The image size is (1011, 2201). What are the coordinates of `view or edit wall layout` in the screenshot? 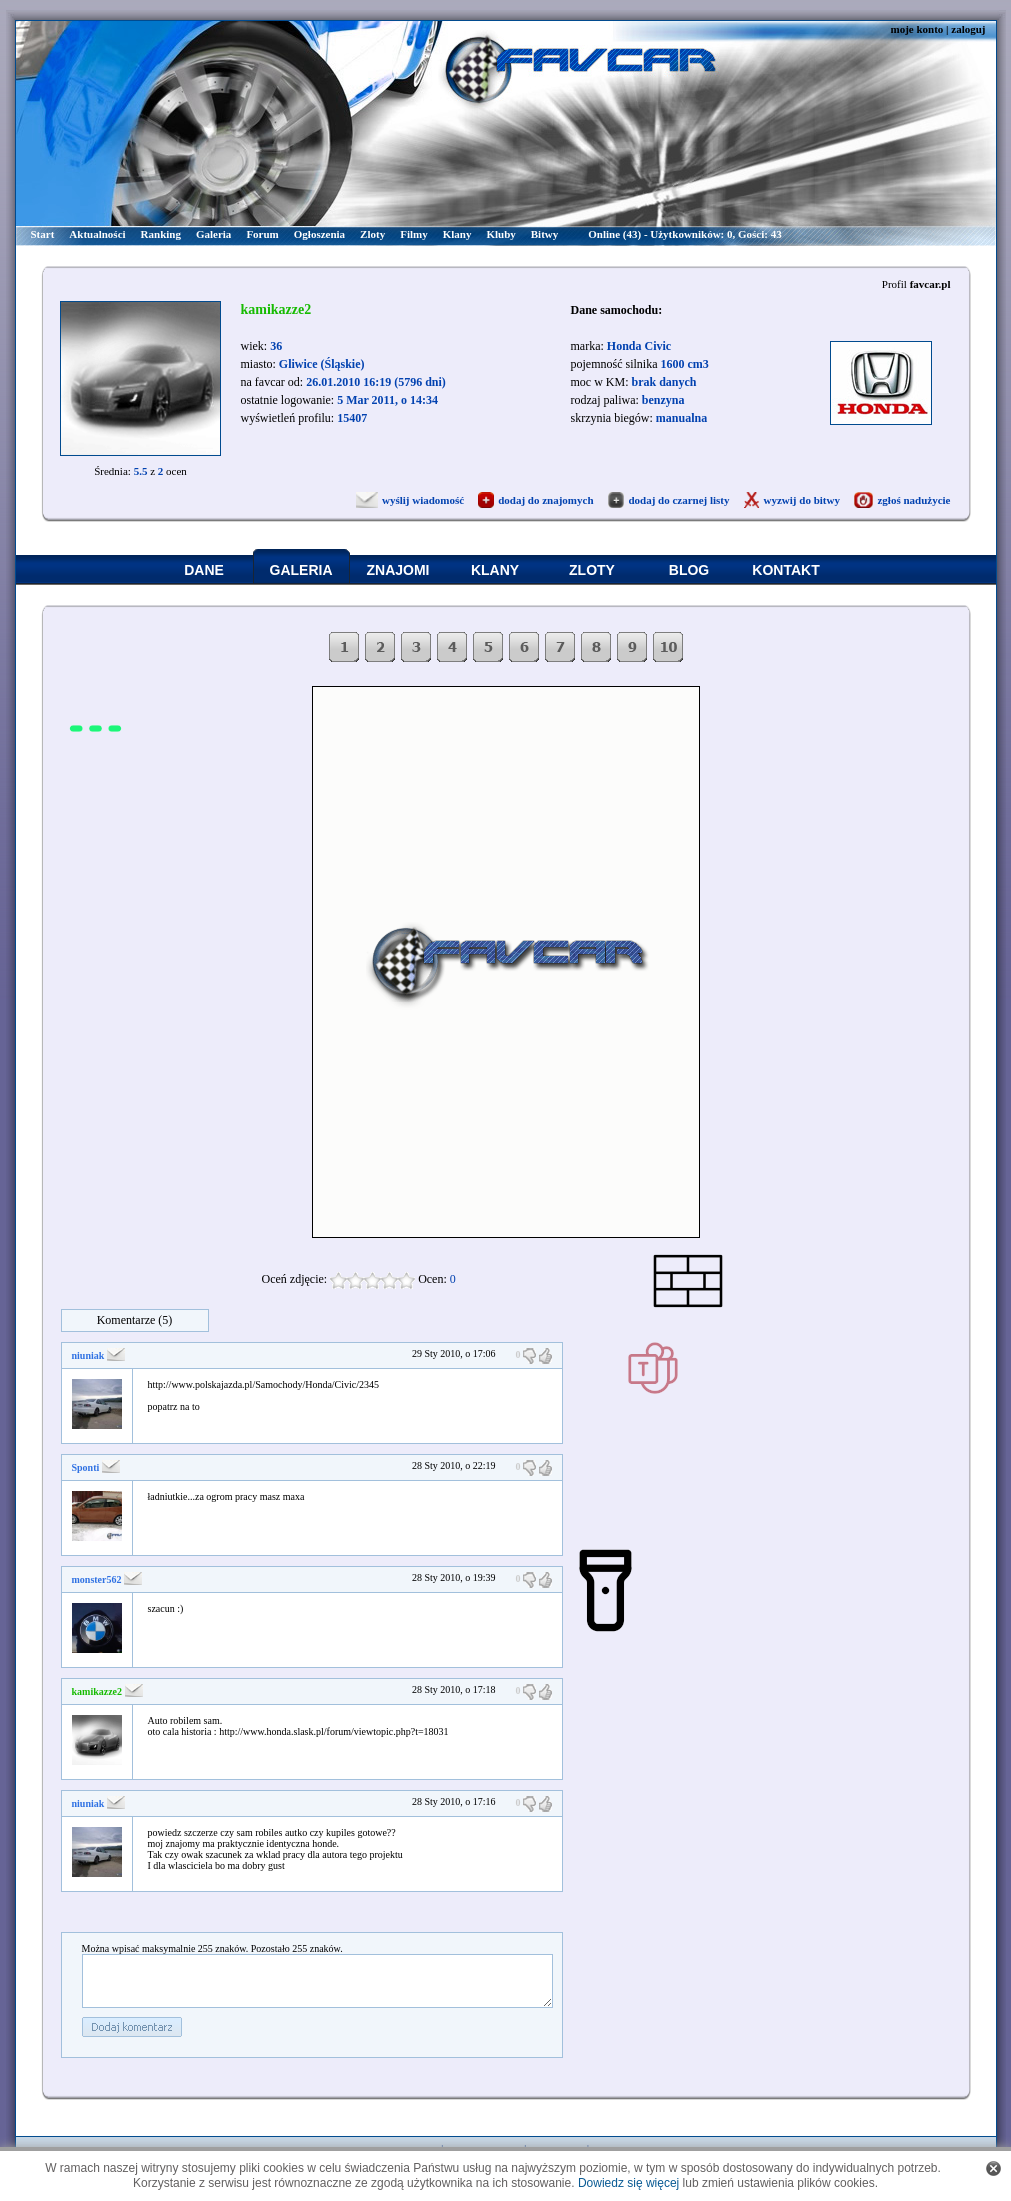 It's located at (688, 1281).